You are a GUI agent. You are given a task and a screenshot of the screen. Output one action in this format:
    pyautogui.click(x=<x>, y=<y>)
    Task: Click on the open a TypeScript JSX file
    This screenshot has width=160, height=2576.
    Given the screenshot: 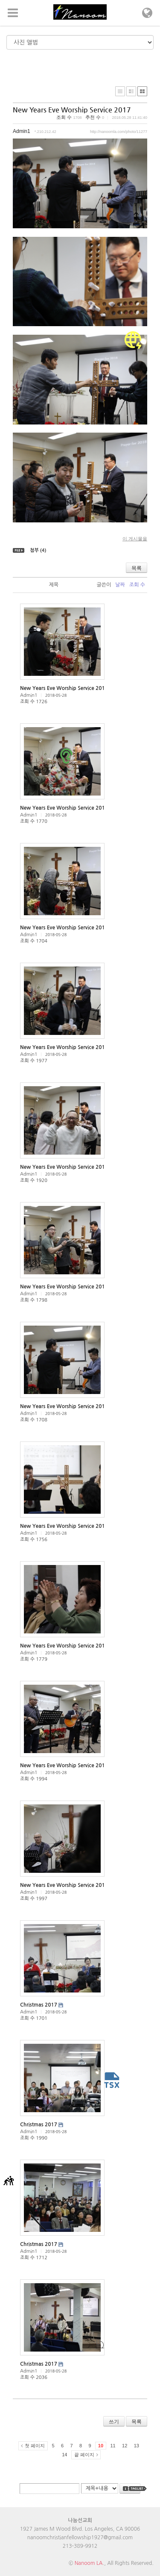 What is the action you would take?
    pyautogui.click(x=112, y=2081)
    